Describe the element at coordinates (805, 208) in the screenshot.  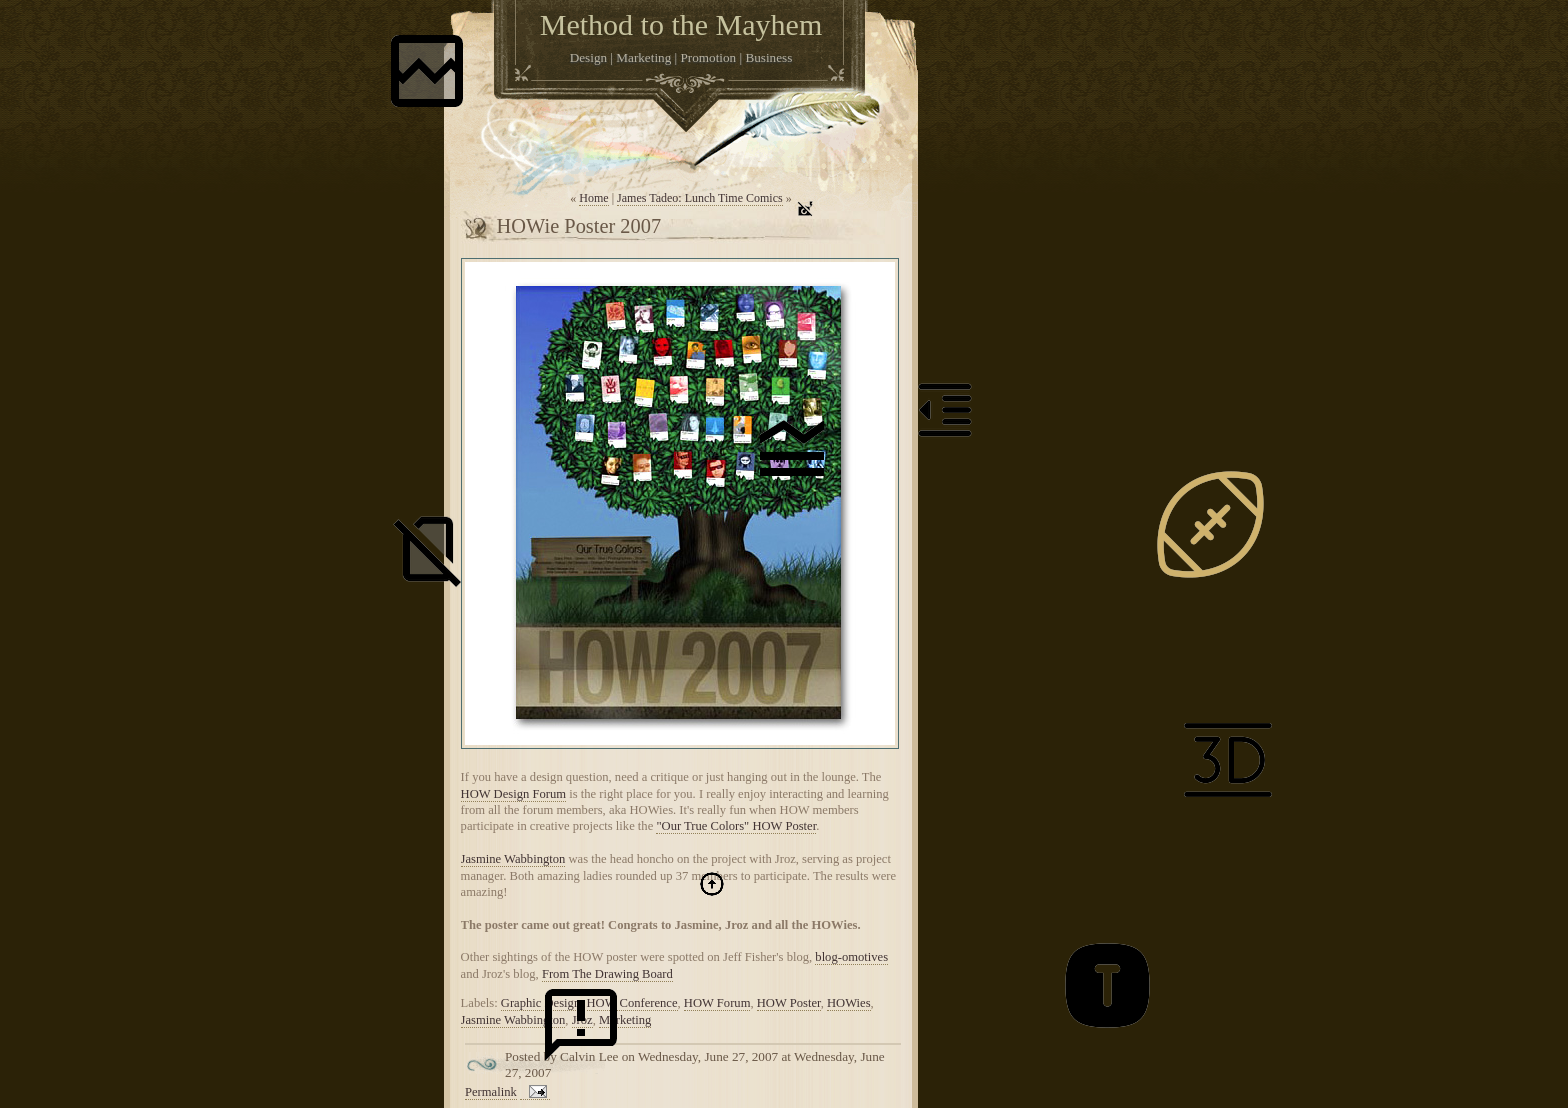
I see `camera flash is disabled` at that location.